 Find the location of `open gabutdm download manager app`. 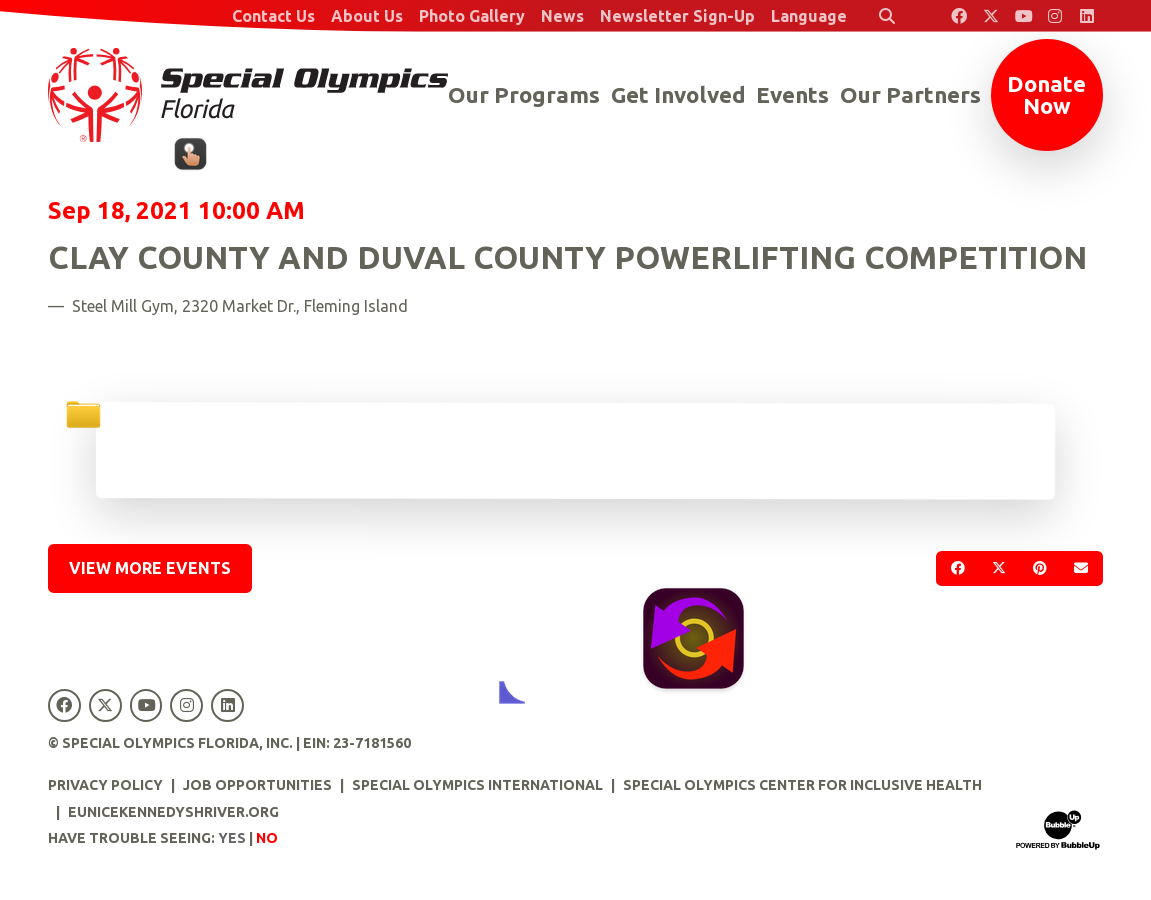

open gabutdm download manager app is located at coordinates (693, 638).